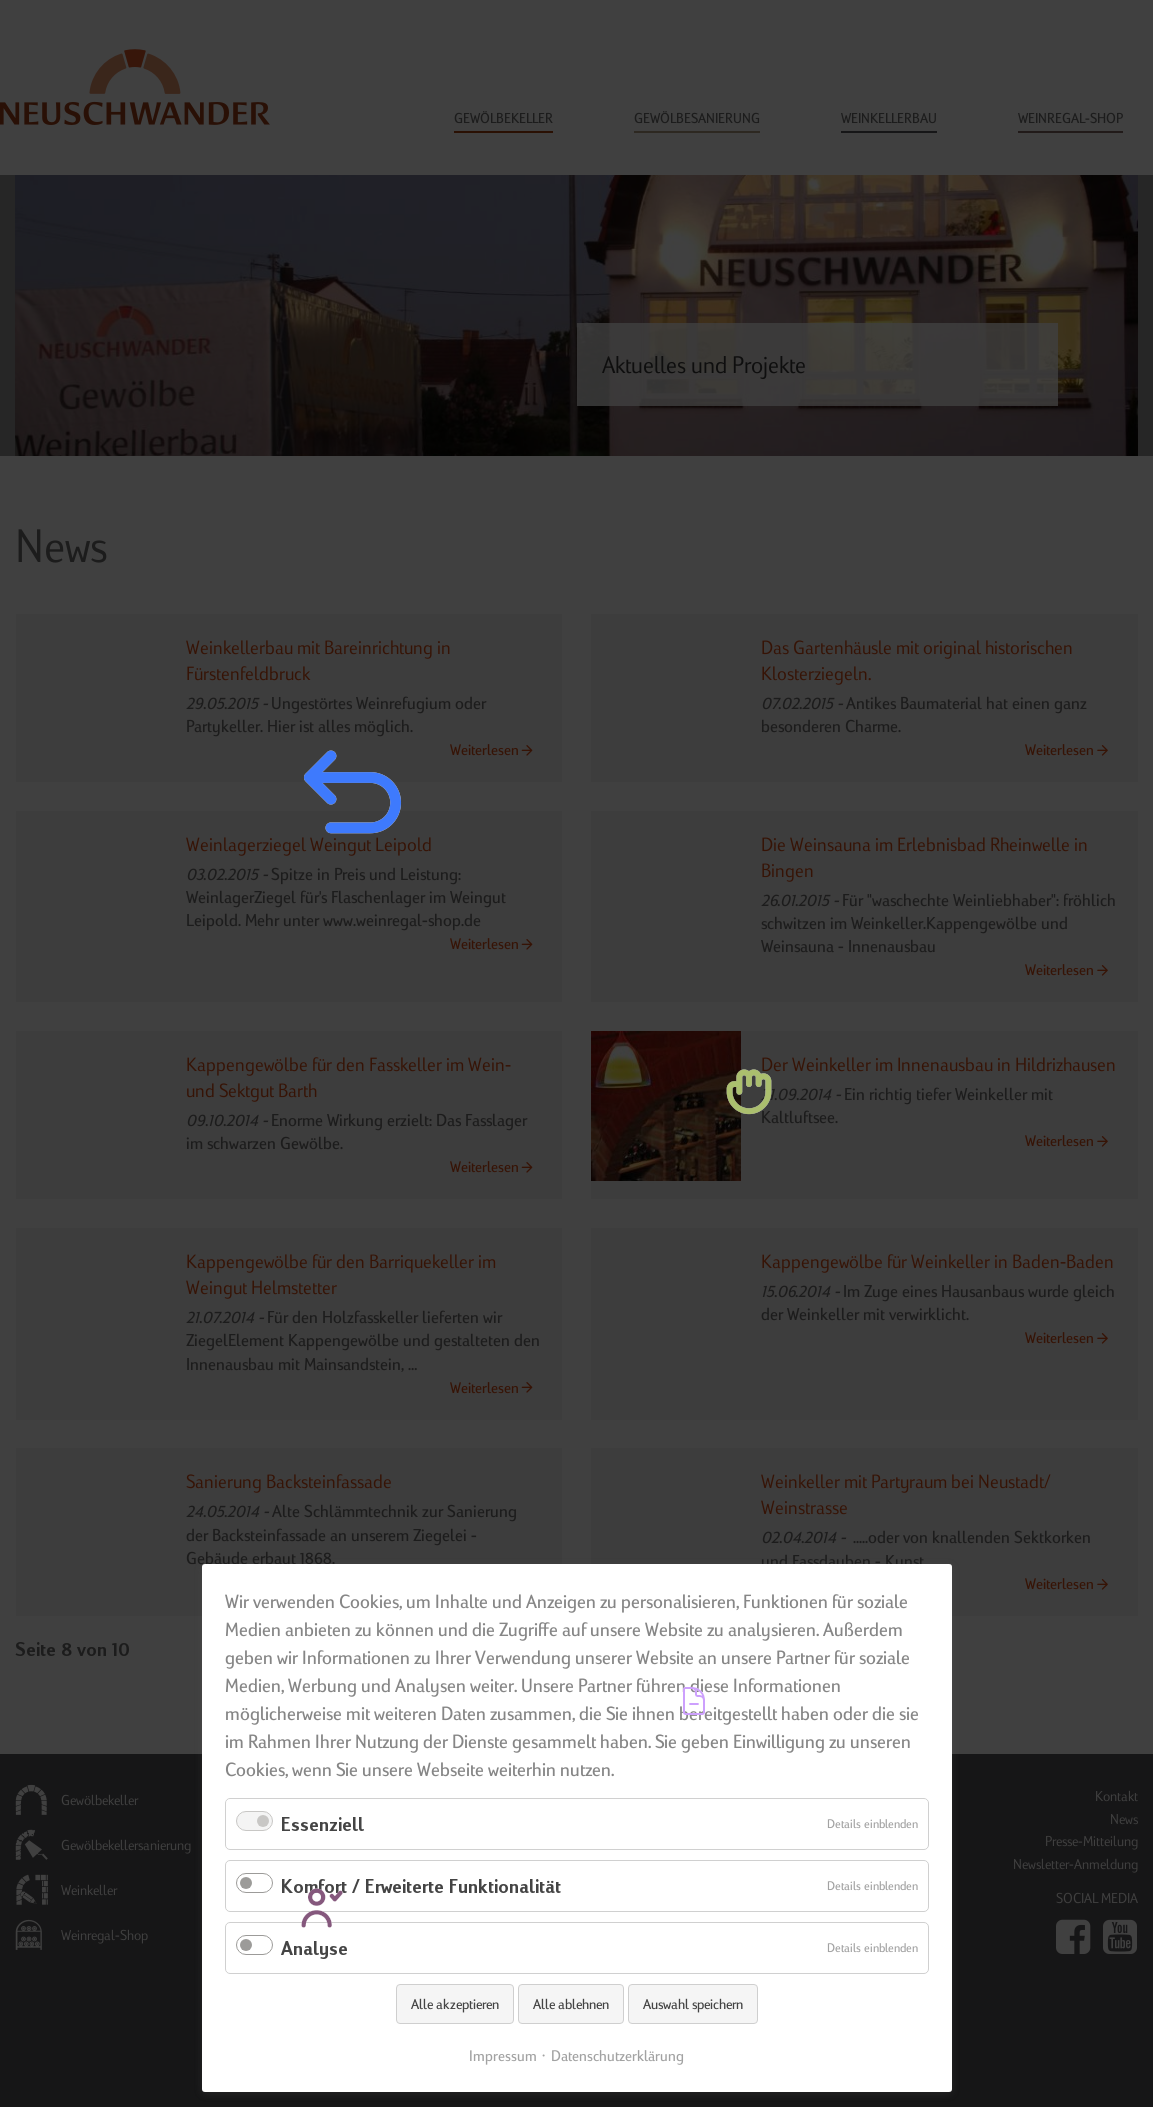 The image size is (1153, 2107). What do you see at coordinates (352, 795) in the screenshot?
I see `undo previous action` at bounding box center [352, 795].